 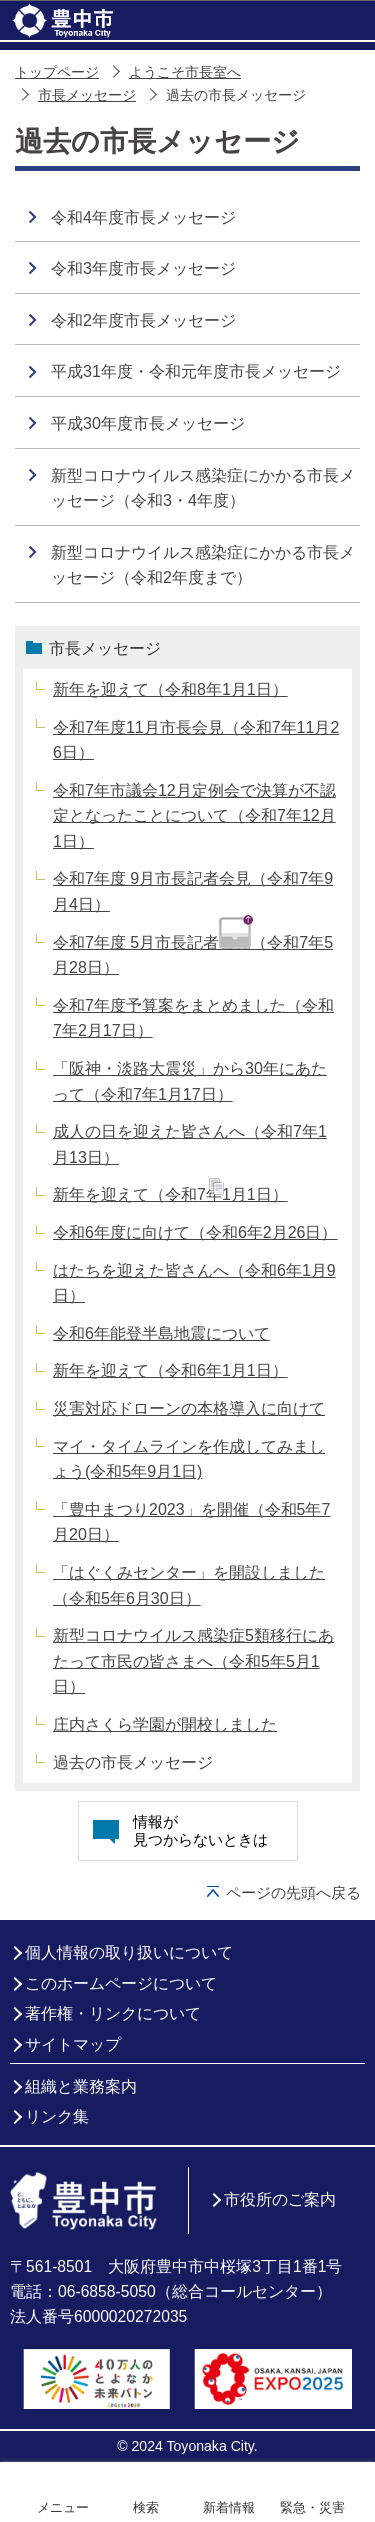 What do you see at coordinates (235, 933) in the screenshot?
I see `view emails waiting to be sent` at bounding box center [235, 933].